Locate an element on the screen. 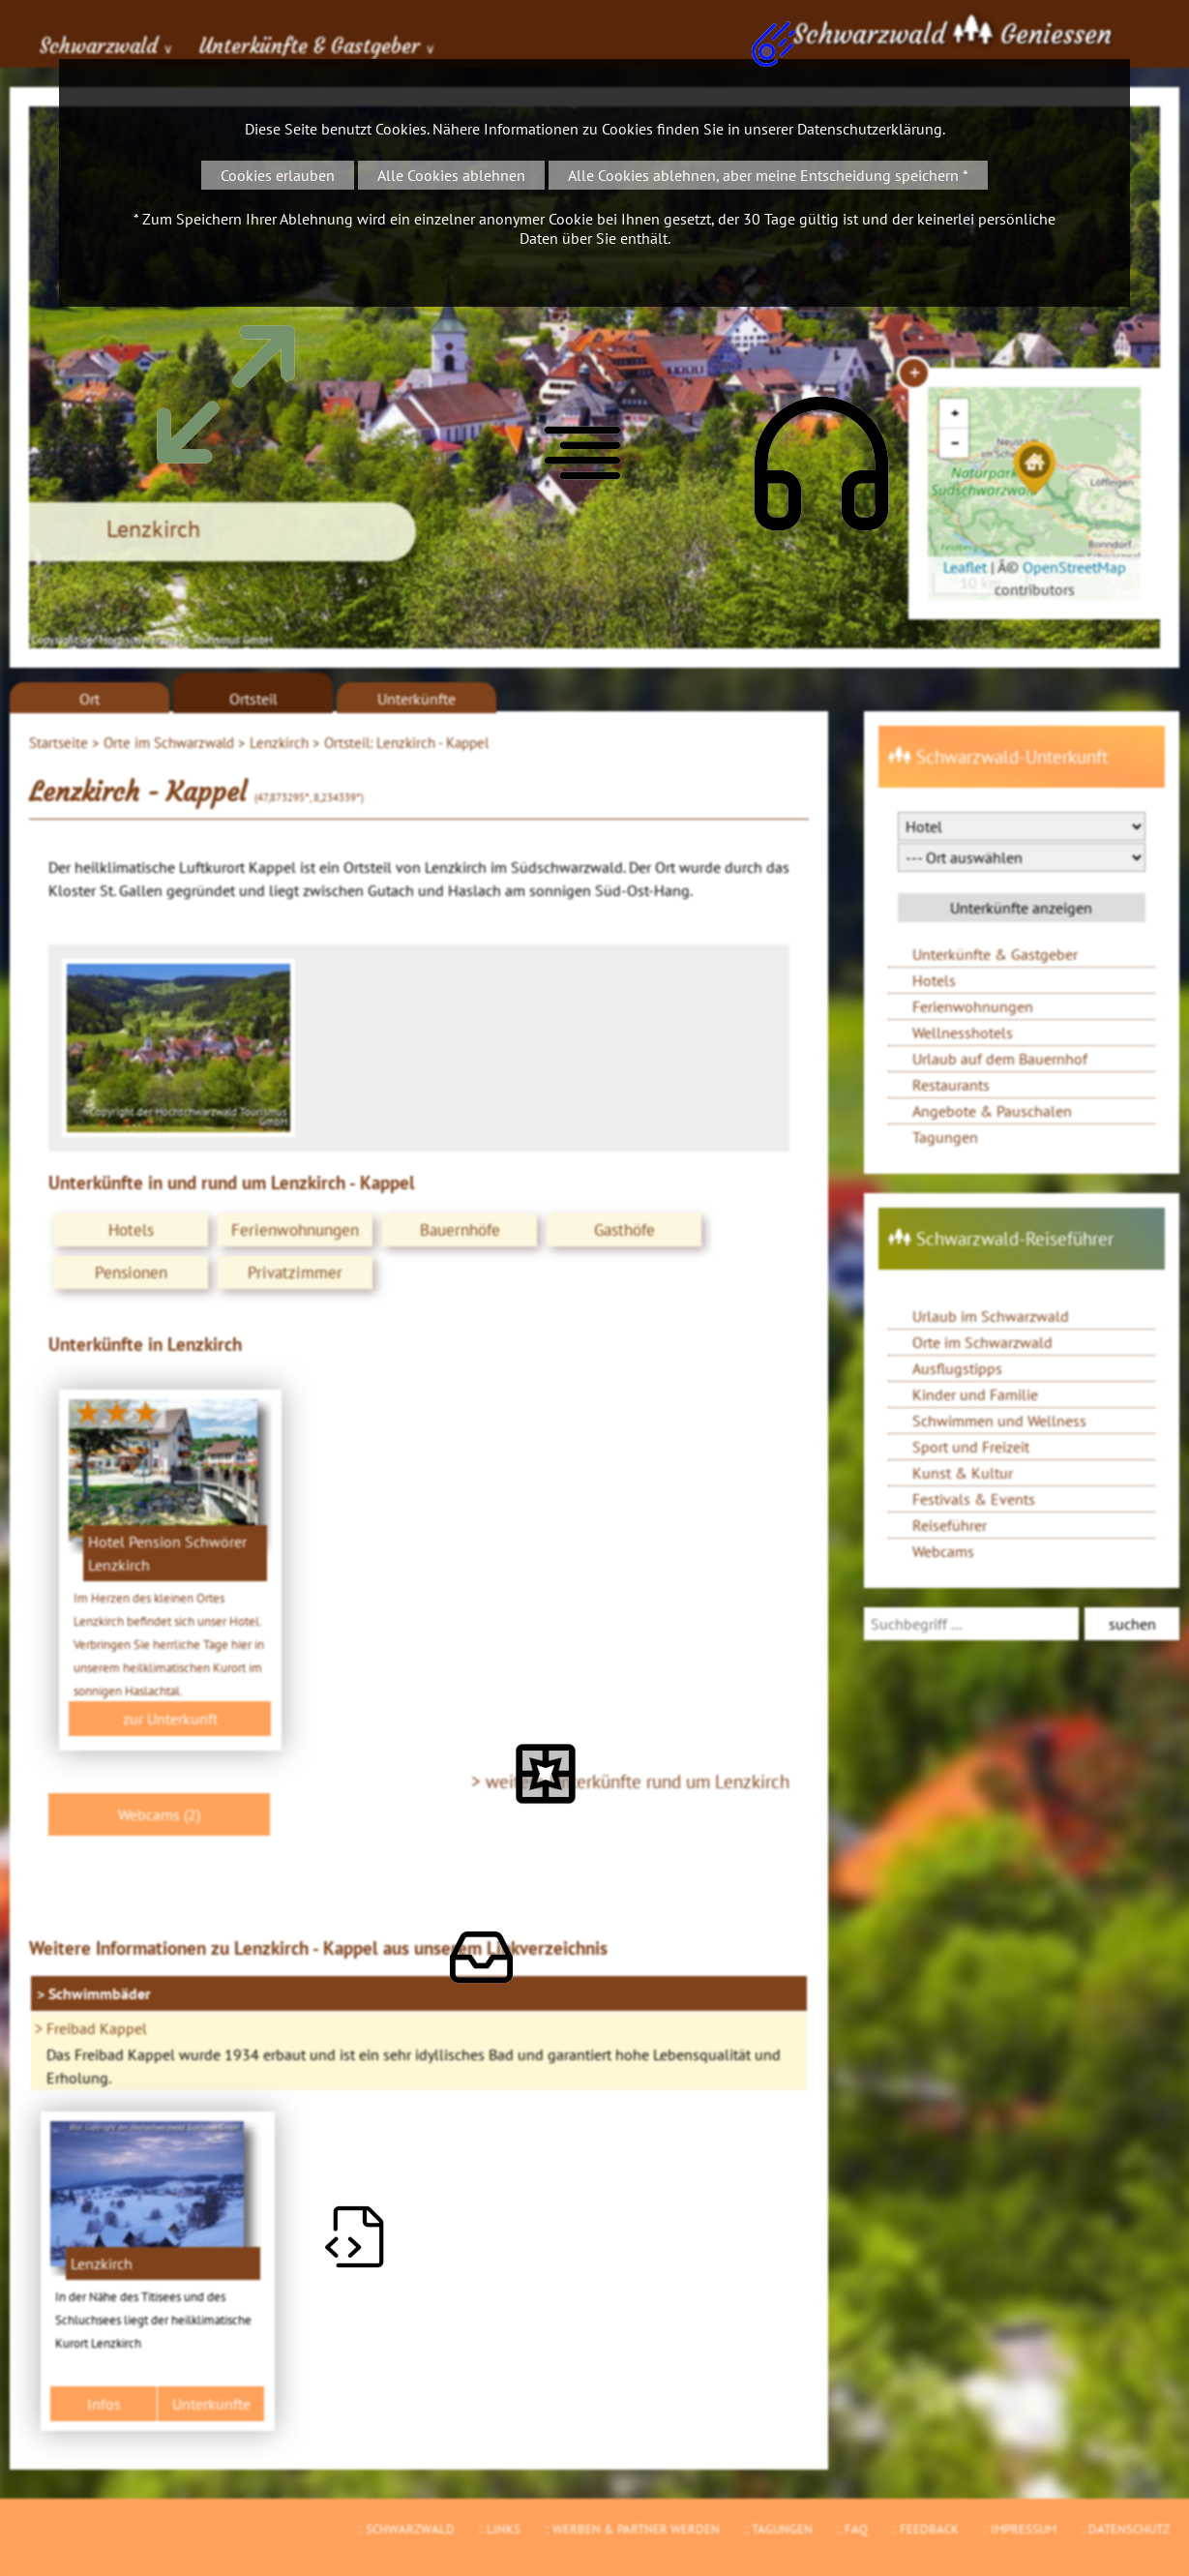 The image size is (1189, 2576). view pages or documents is located at coordinates (546, 1774).